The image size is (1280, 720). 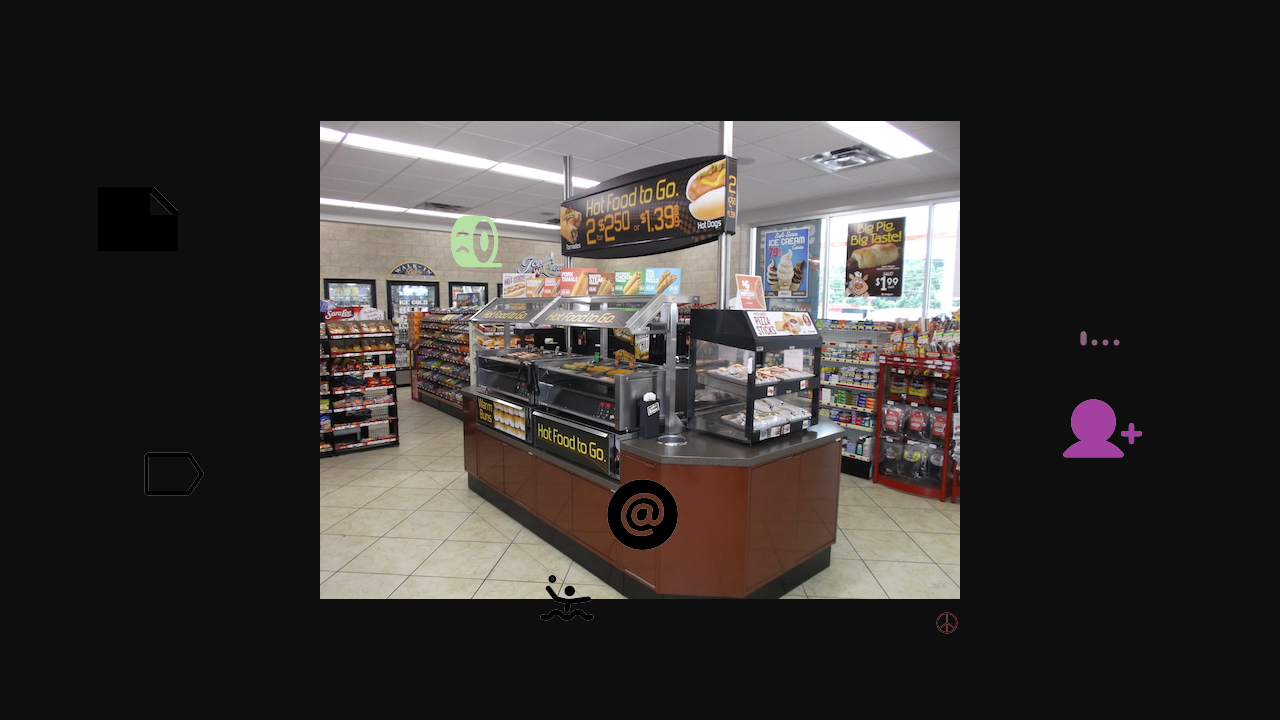 I want to click on peace symbol indicator, so click(x=947, y=623).